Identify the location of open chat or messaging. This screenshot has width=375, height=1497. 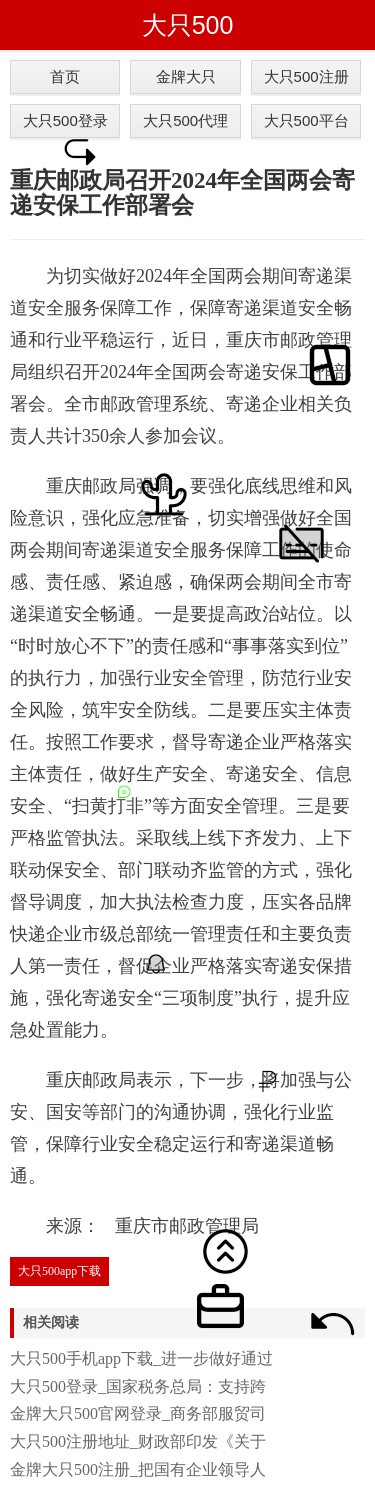
(124, 792).